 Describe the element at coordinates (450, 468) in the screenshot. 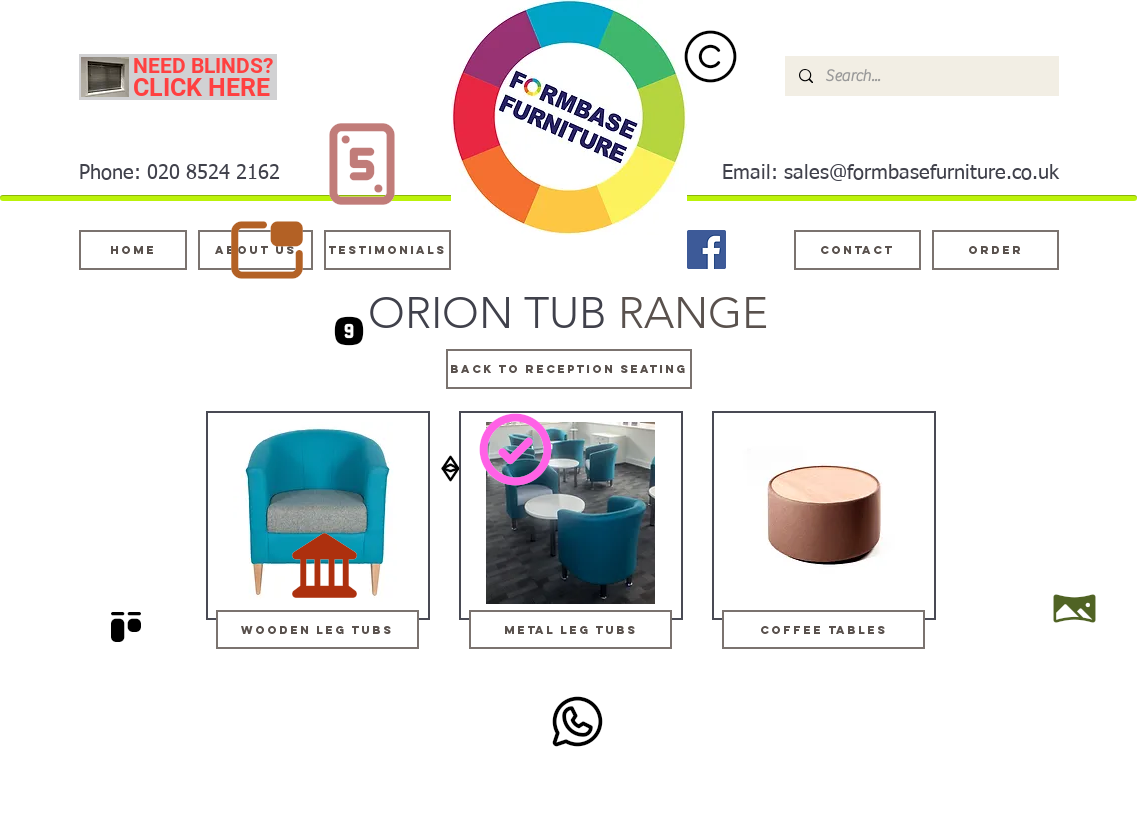

I see `view ethereum wallet balance` at that location.